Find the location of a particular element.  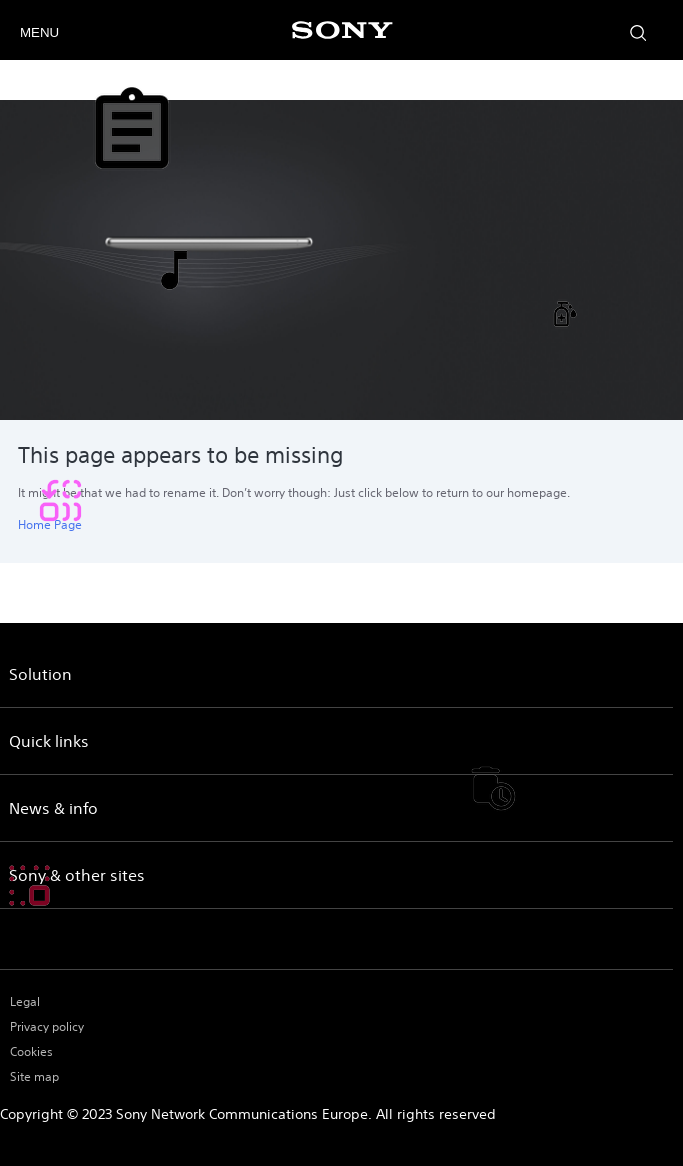

access music or audio player is located at coordinates (174, 270).